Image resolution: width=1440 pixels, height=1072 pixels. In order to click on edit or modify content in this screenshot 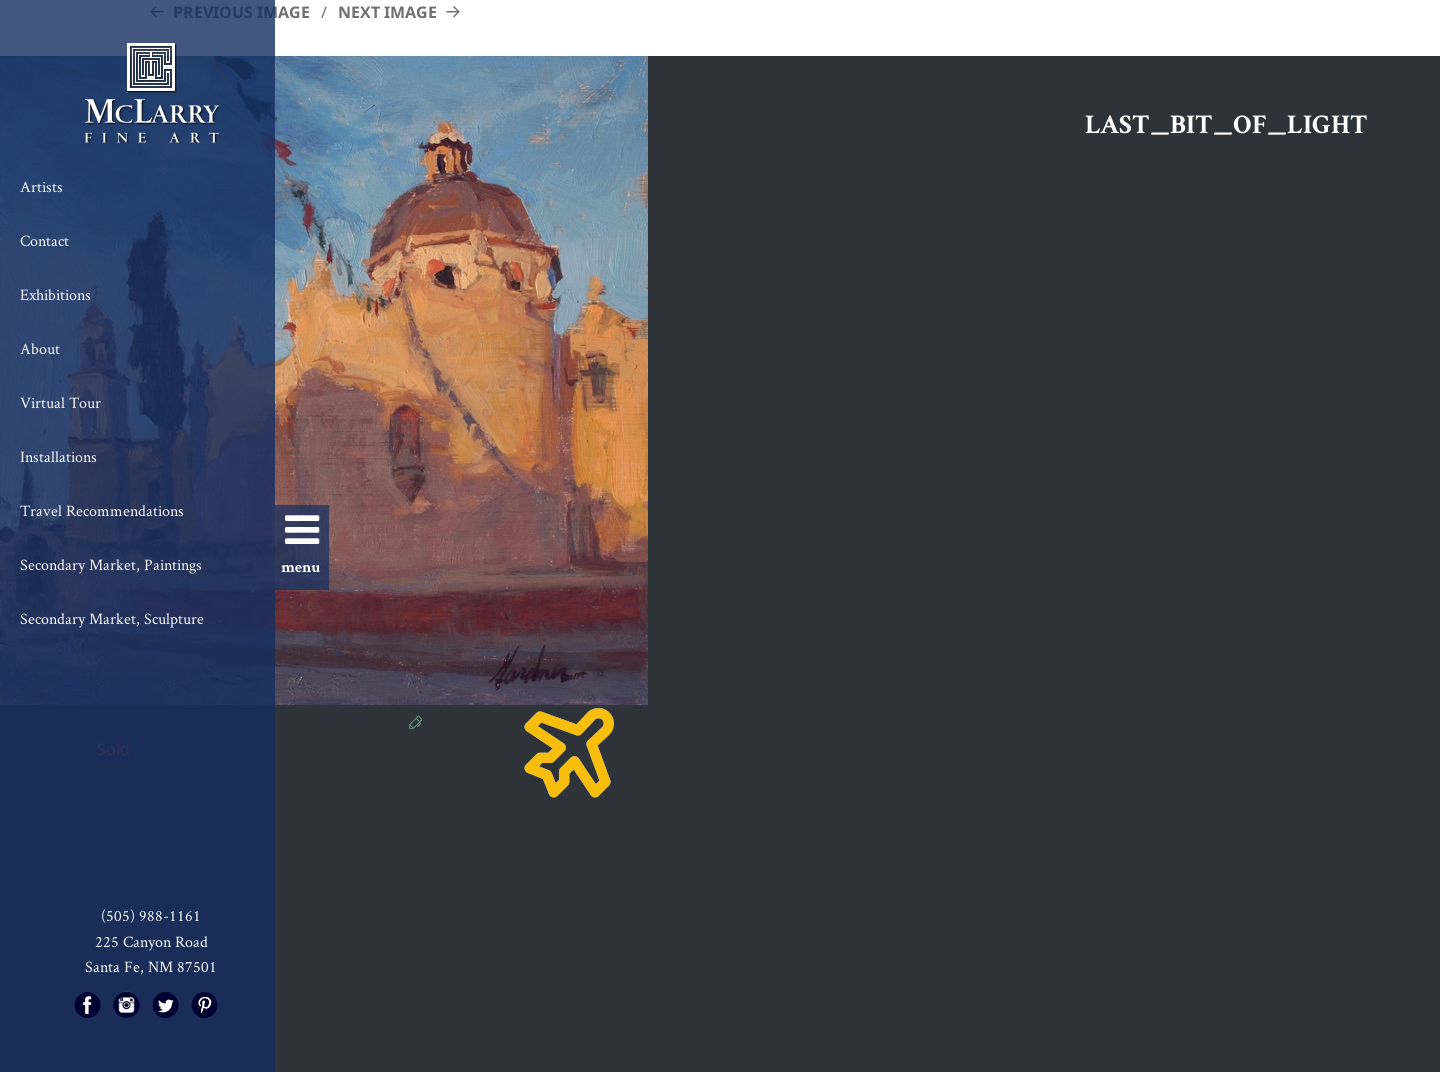, I will do `click(415, 722)`.